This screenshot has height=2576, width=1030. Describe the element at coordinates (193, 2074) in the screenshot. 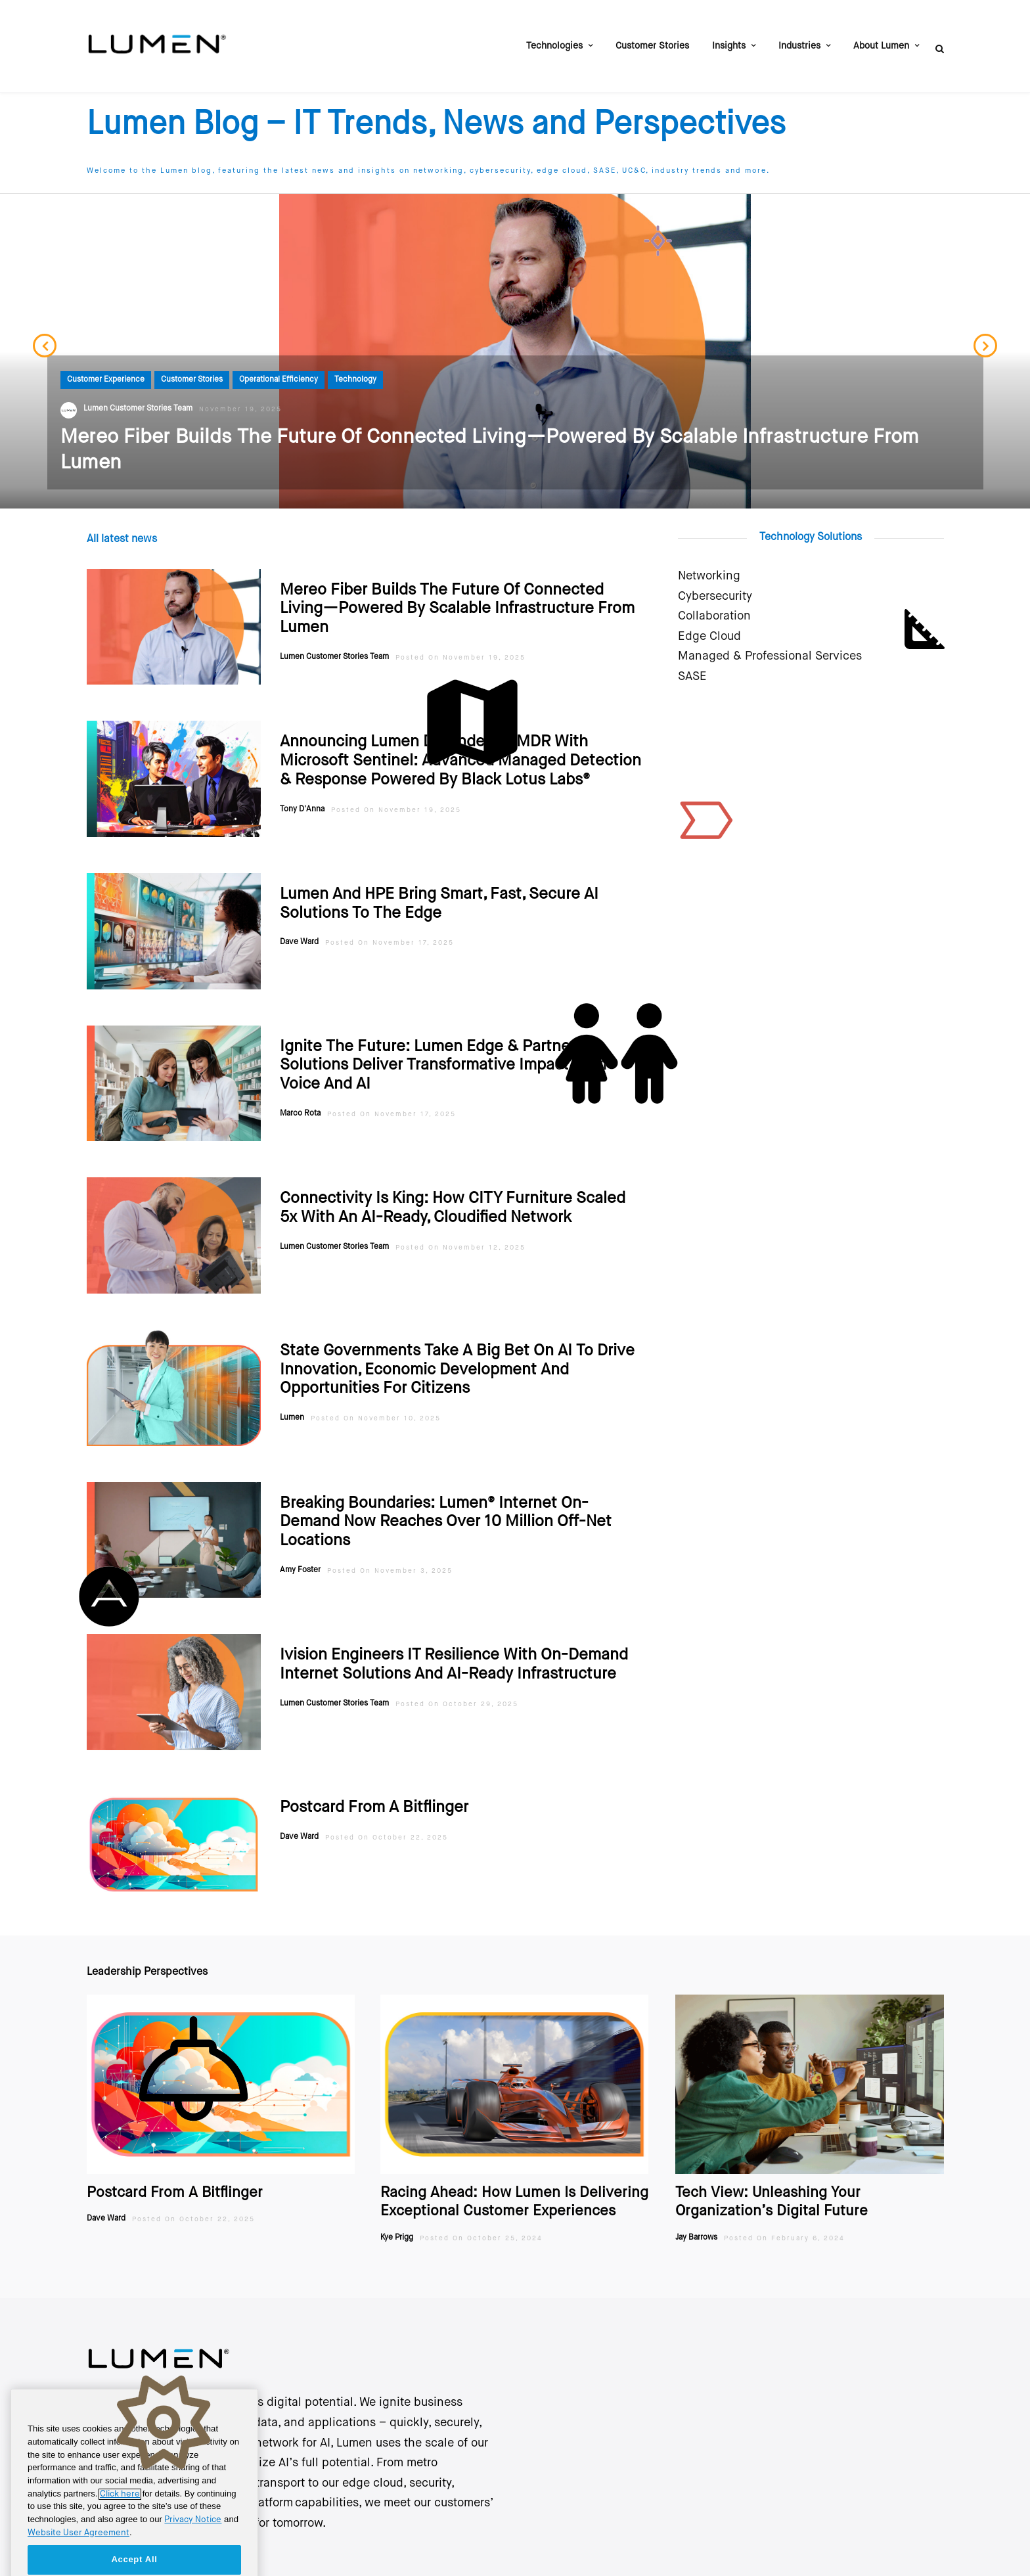

I see `toggle pendant lamp or ceiling light` at that location.